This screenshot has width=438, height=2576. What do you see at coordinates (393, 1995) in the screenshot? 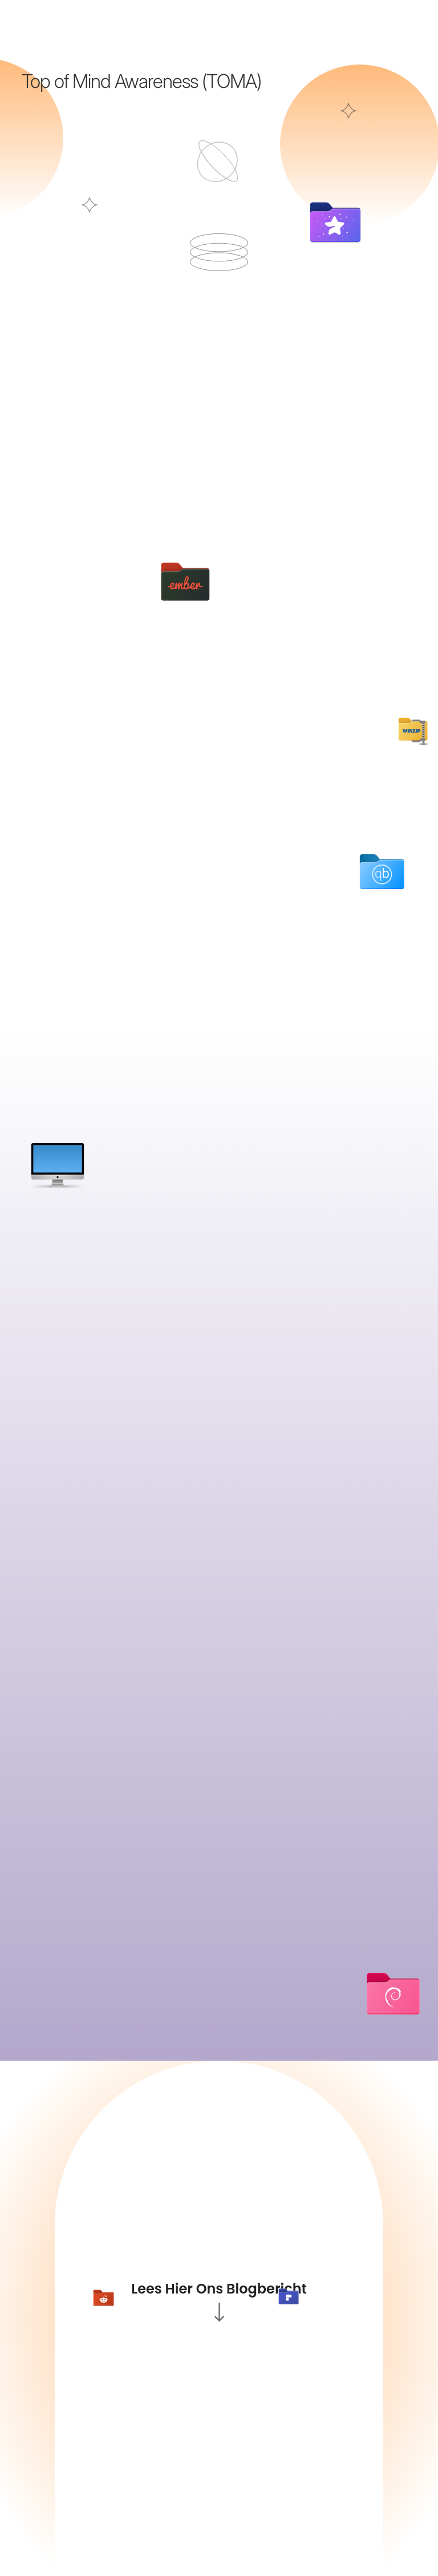
I see `folder containing debian linux files` at bounding box center [393, 1995].